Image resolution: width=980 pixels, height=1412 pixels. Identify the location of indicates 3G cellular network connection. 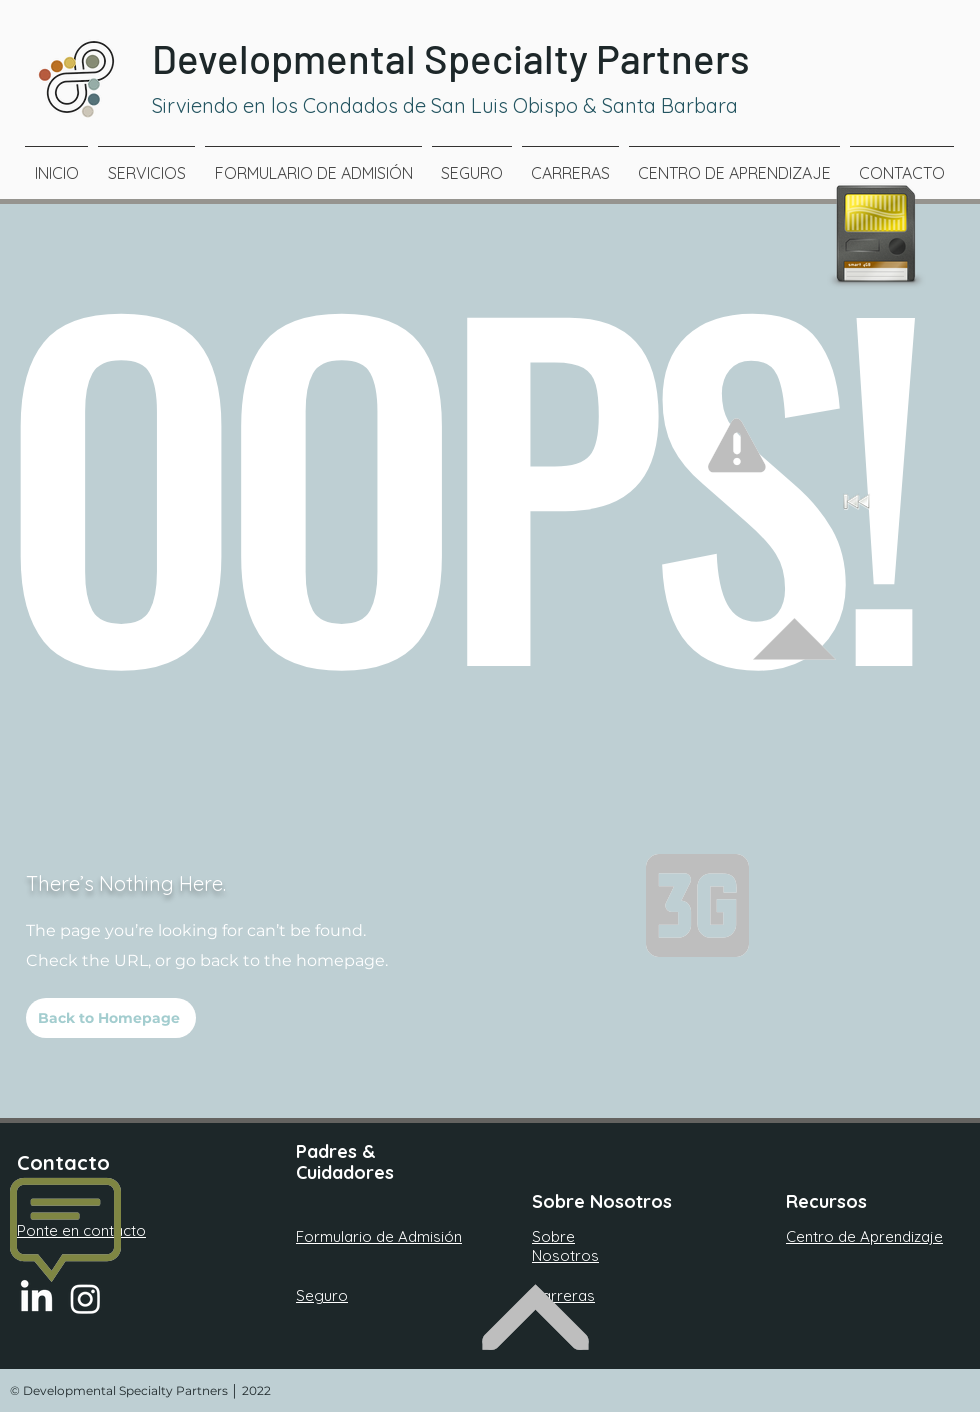
(697, 905).